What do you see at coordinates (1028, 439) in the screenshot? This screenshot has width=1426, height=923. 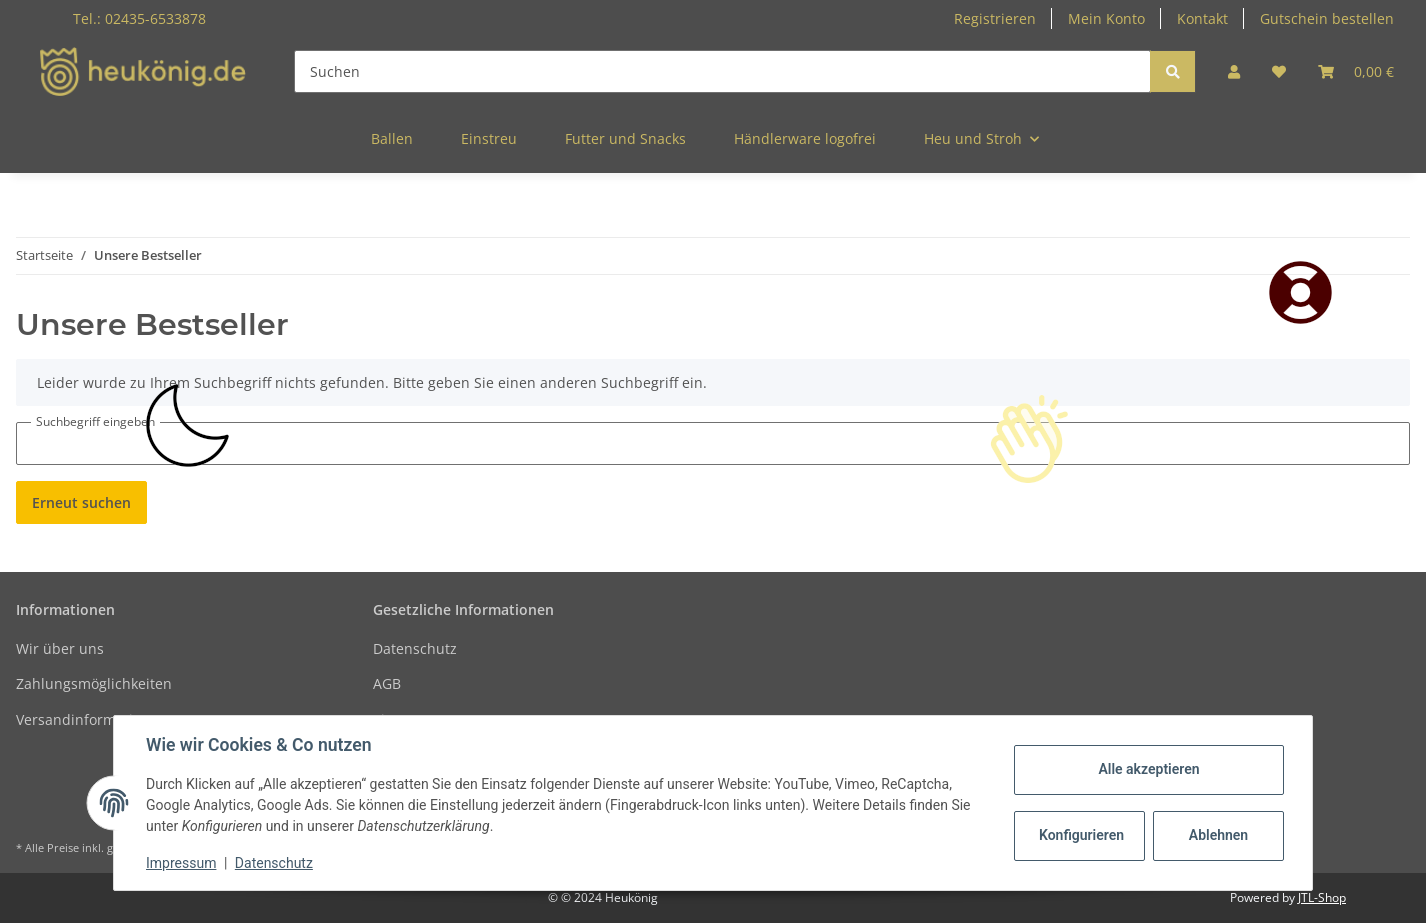 I see `give applause or show appreciation` at bounding box center [1028, 439].